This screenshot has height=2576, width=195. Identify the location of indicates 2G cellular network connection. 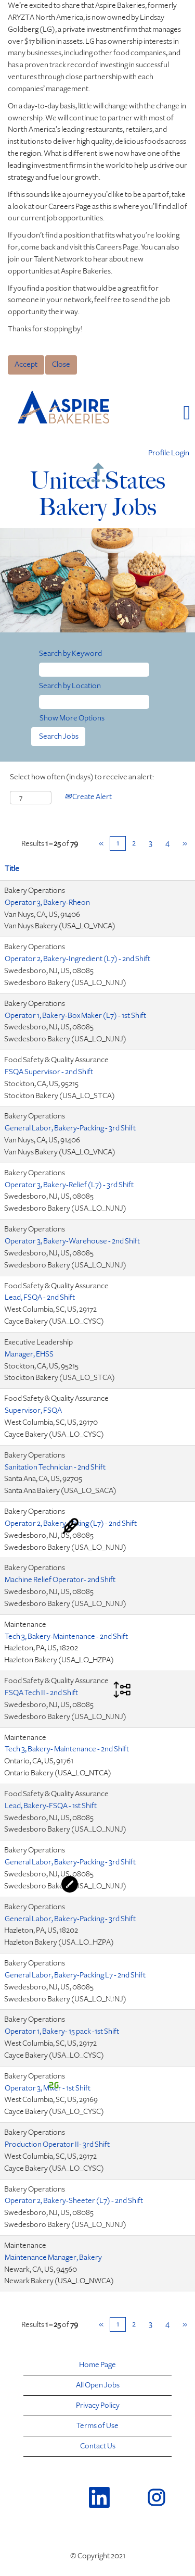
(54, 2085).